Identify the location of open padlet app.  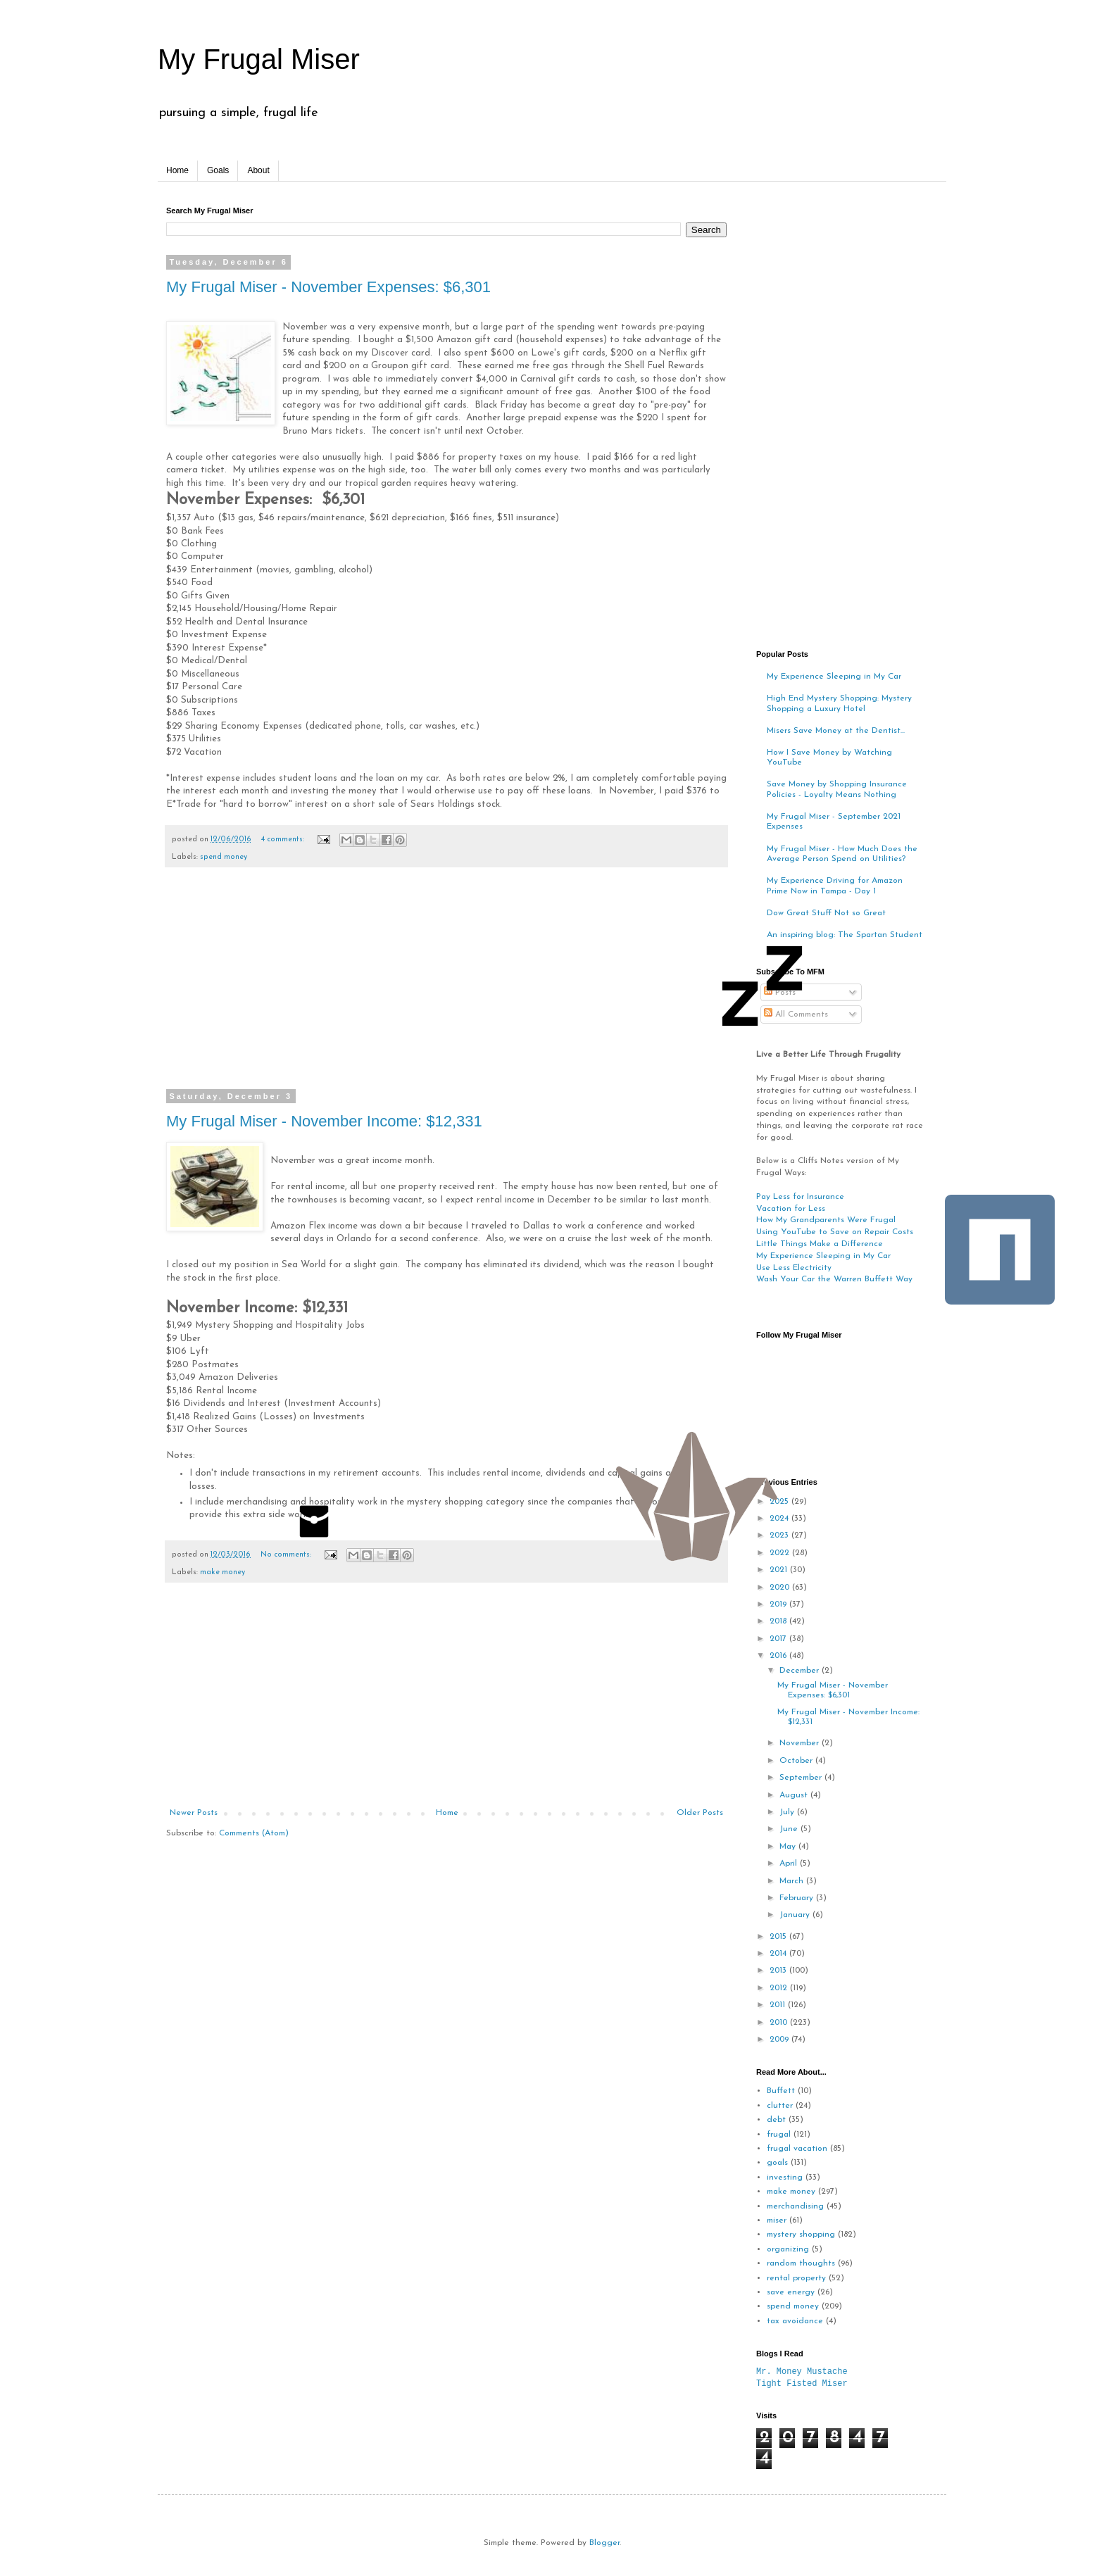
(696, 1496).